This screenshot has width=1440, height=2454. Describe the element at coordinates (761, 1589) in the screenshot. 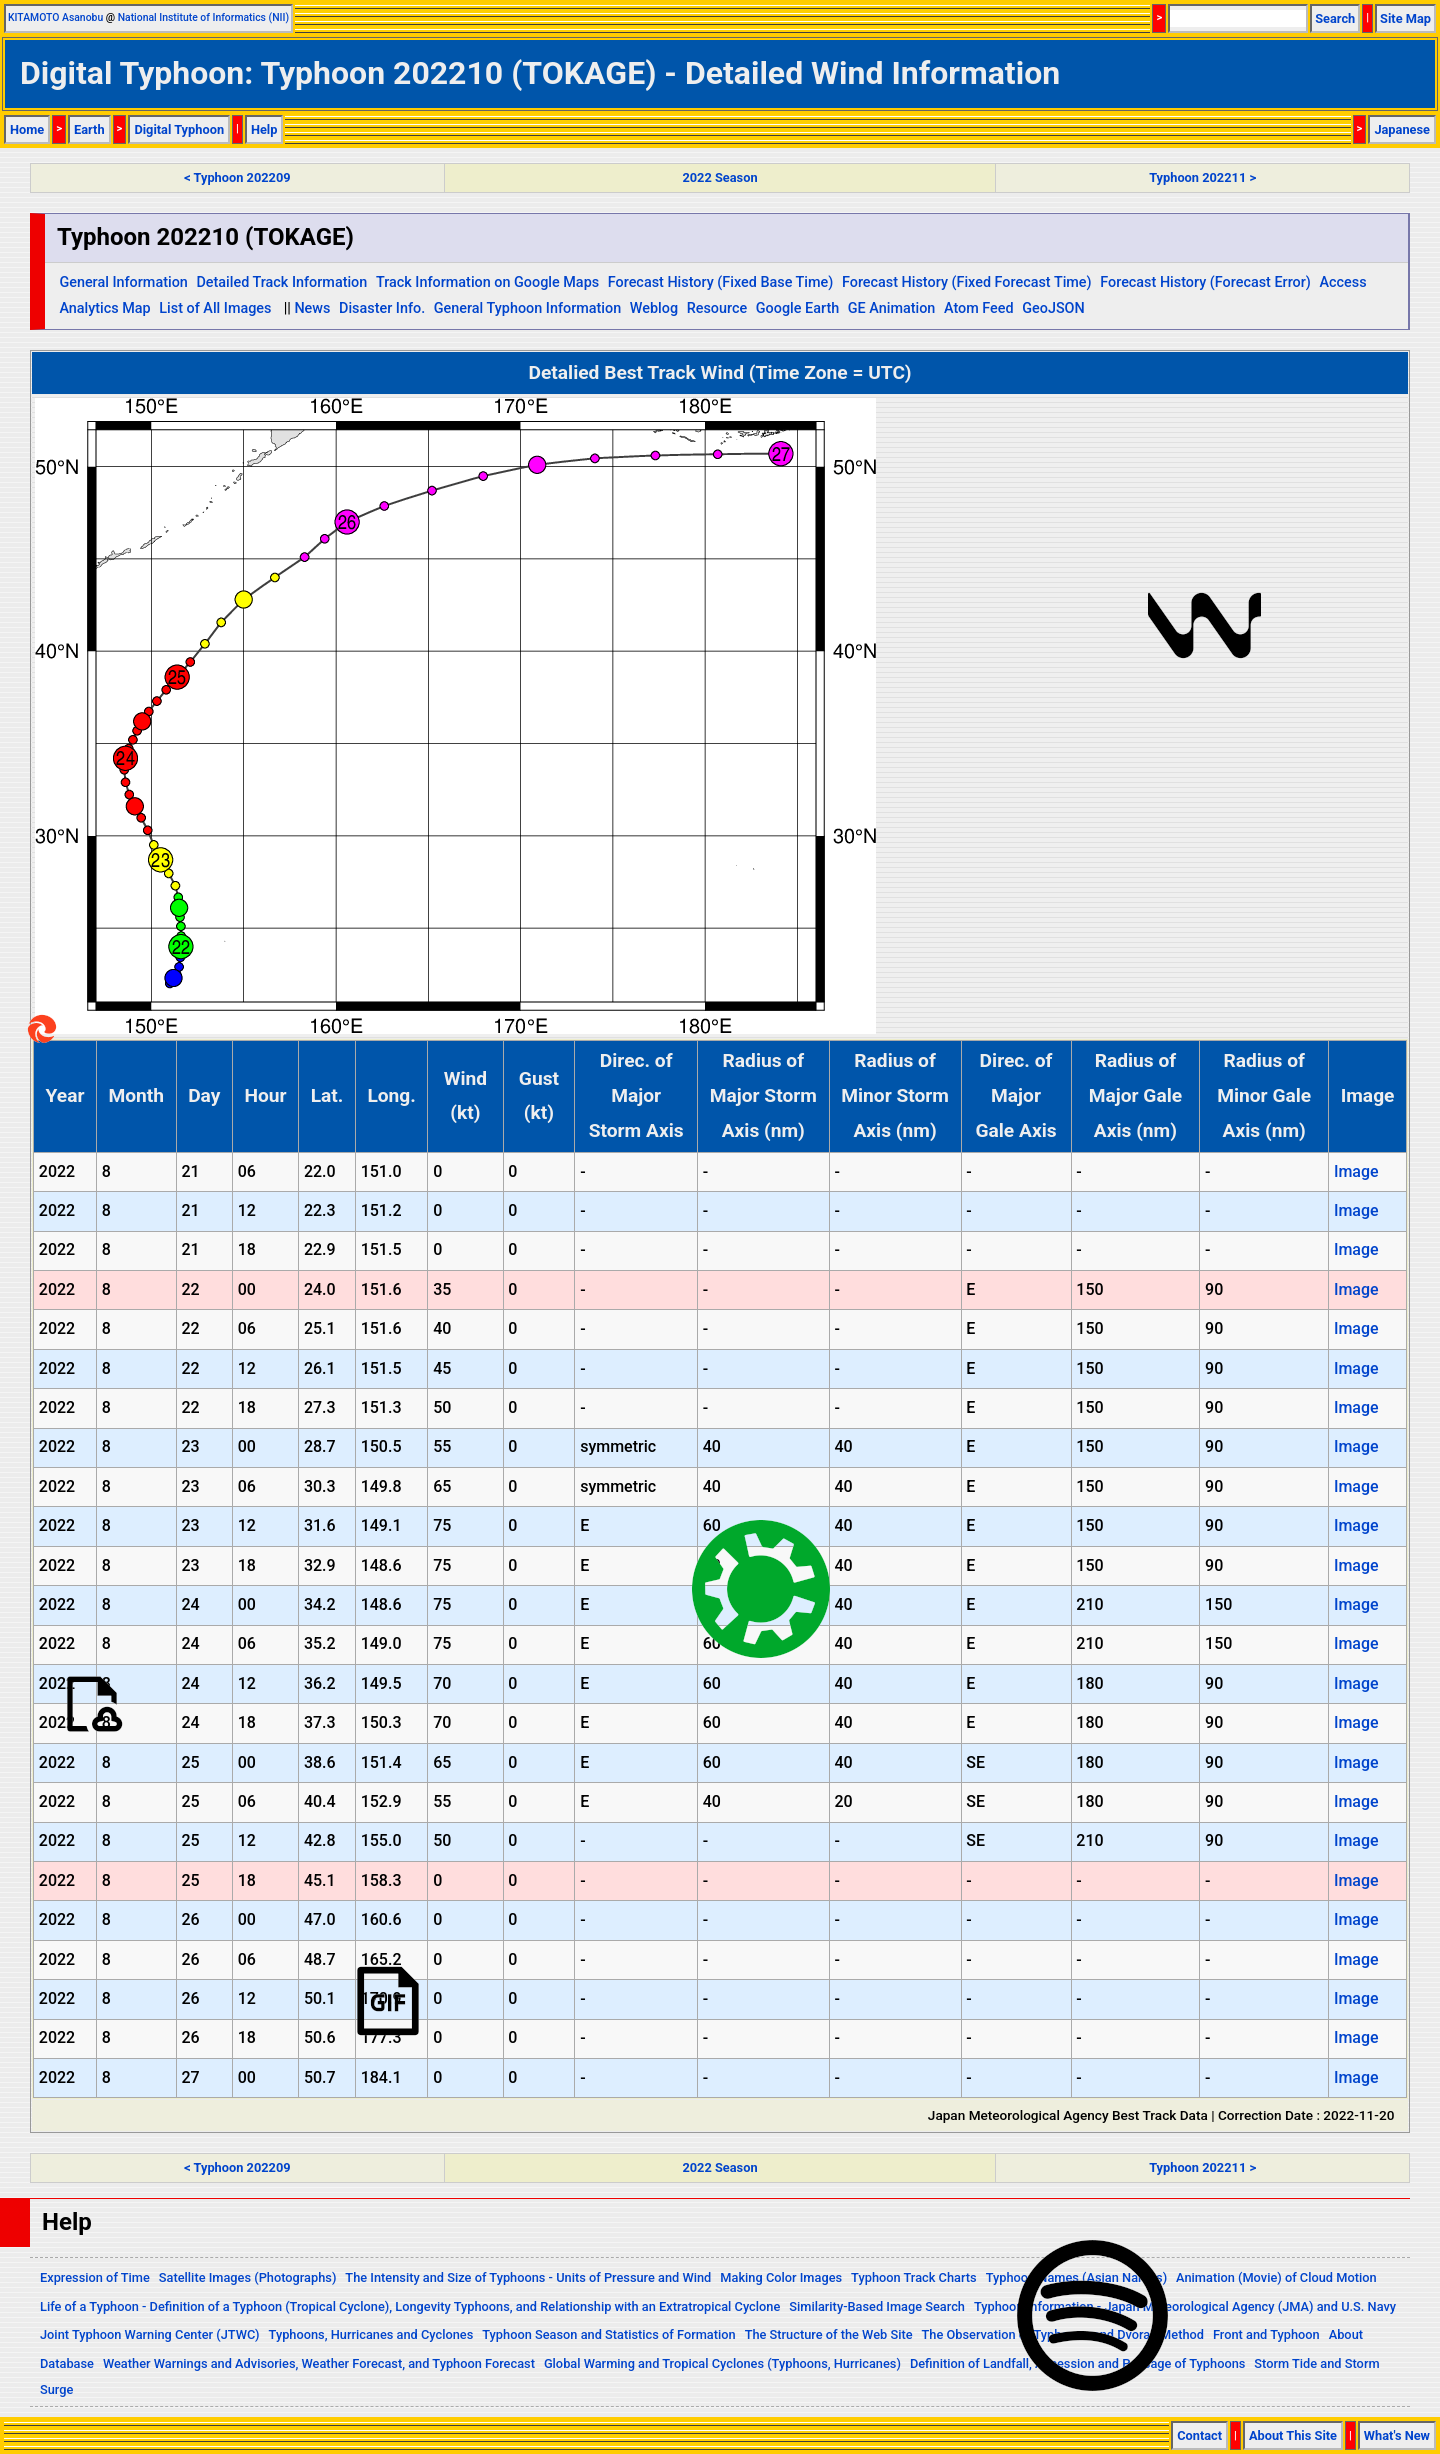

I see `kubuntu linux distribution logo` at that location.